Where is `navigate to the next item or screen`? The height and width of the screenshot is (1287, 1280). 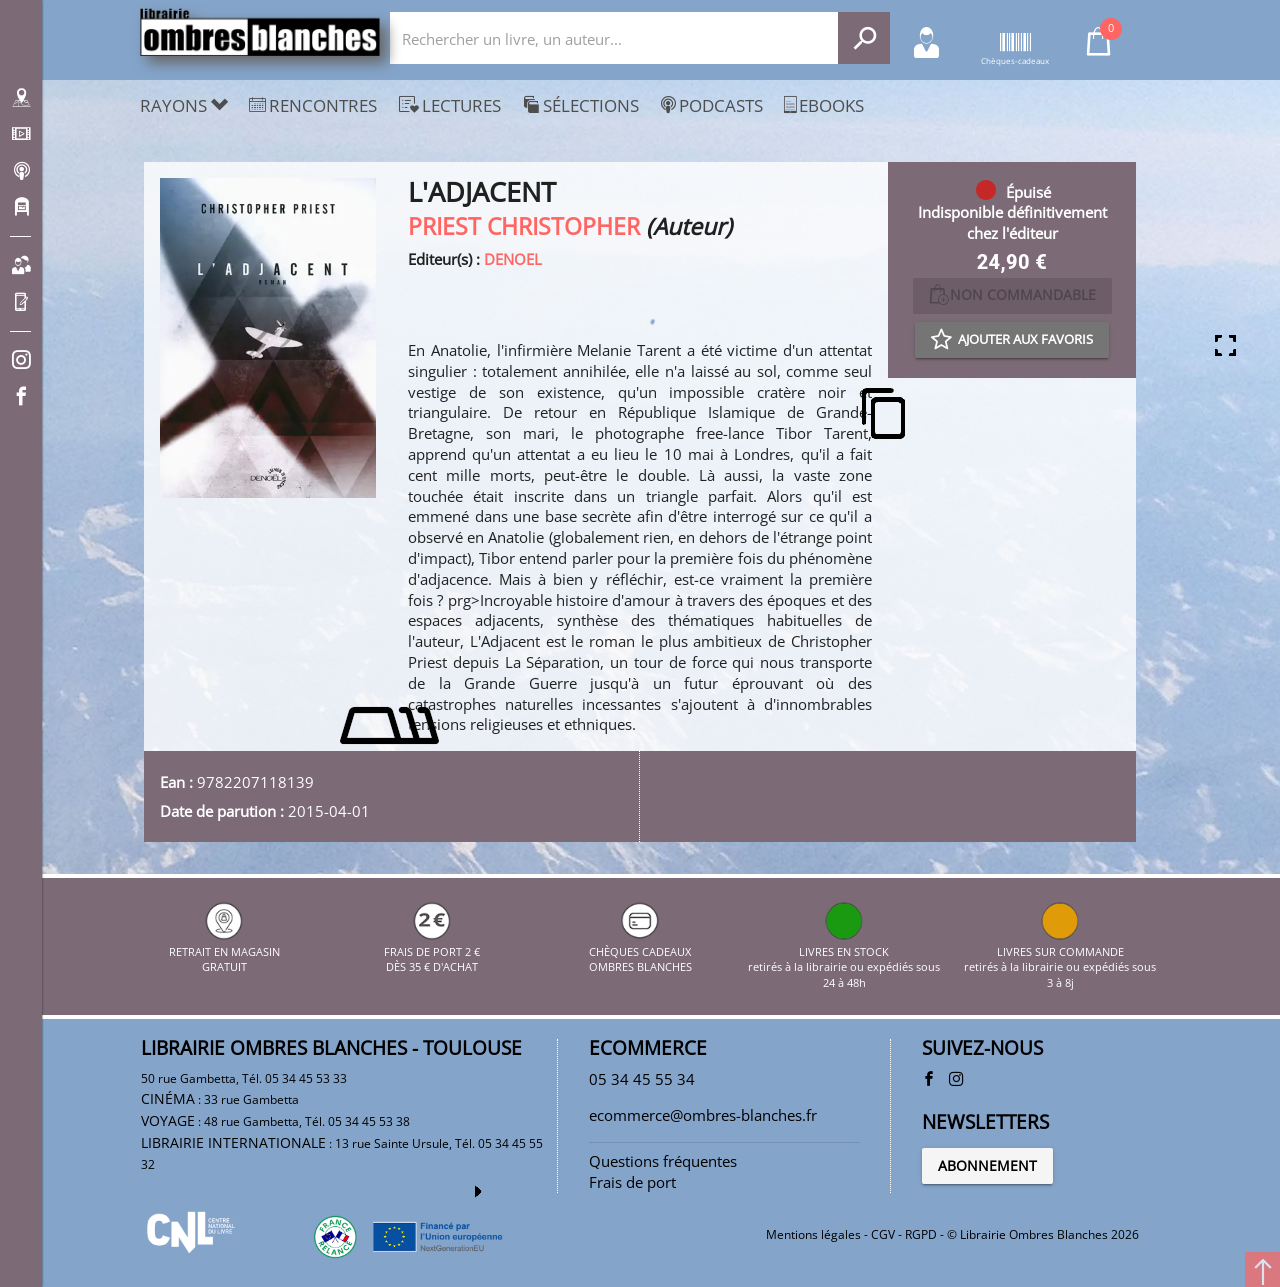
navigate to the next item or screen is located at coordinates (477, 1191).